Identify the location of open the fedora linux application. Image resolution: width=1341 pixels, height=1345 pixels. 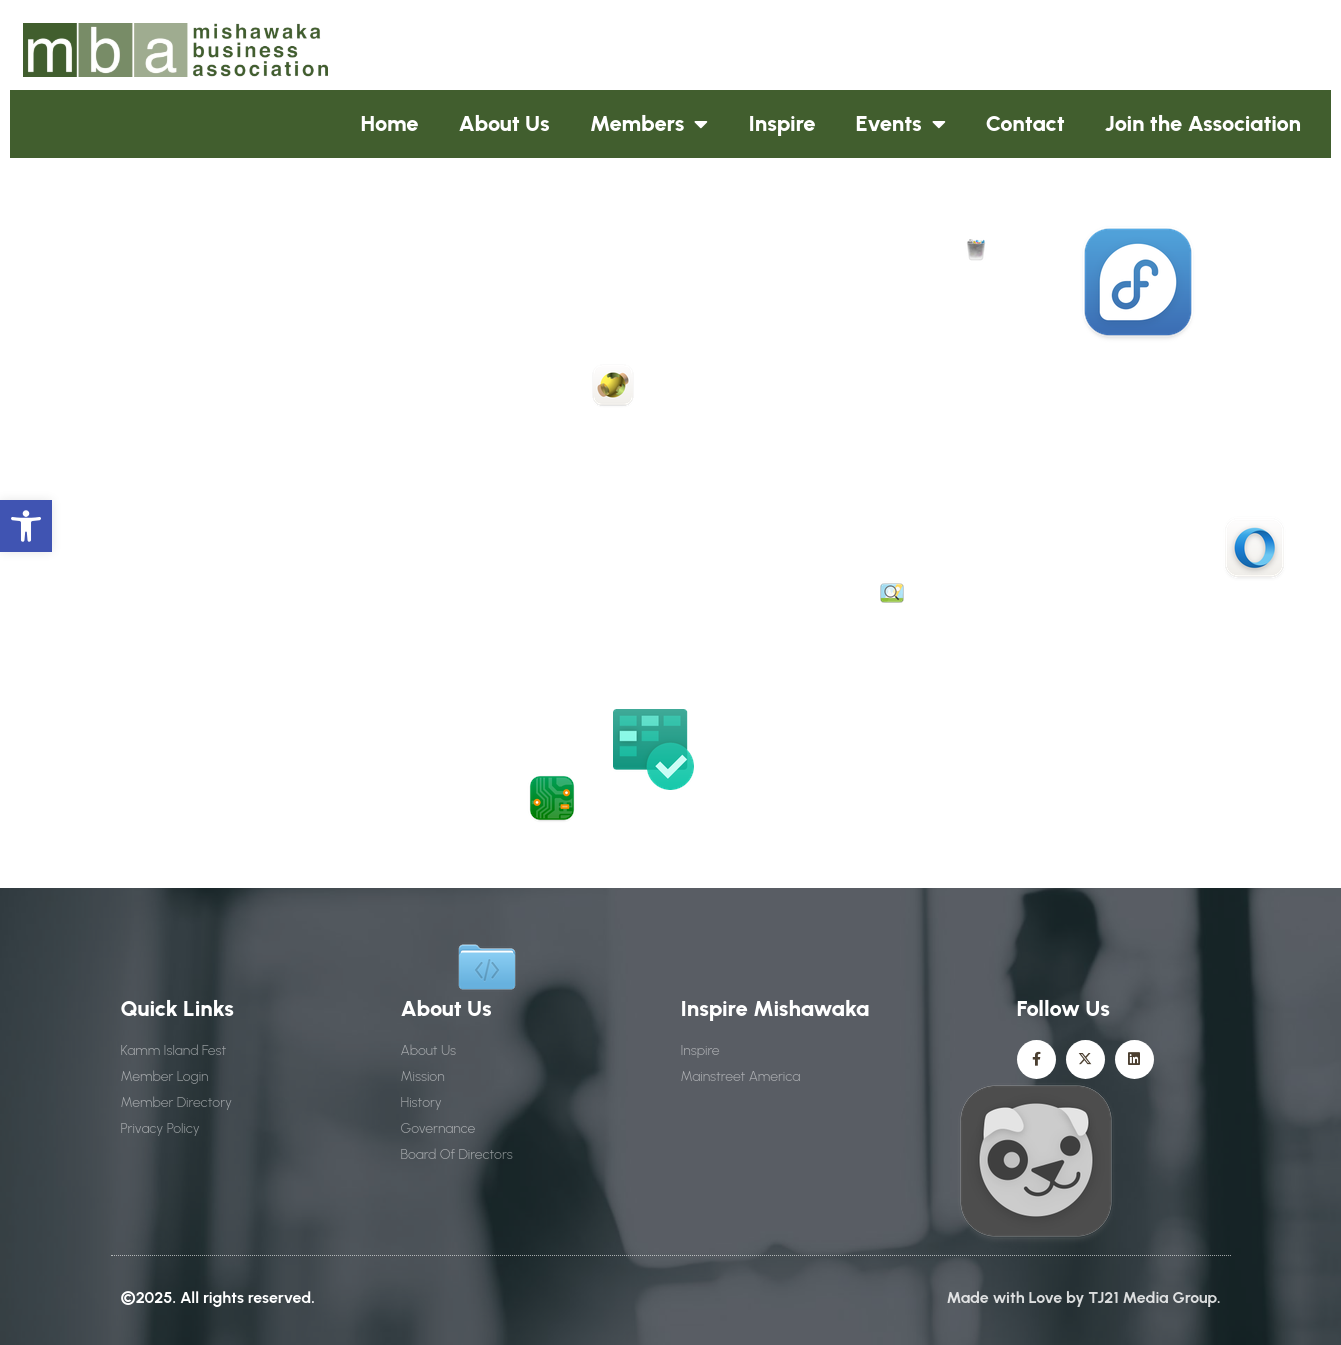
(1138, 282).